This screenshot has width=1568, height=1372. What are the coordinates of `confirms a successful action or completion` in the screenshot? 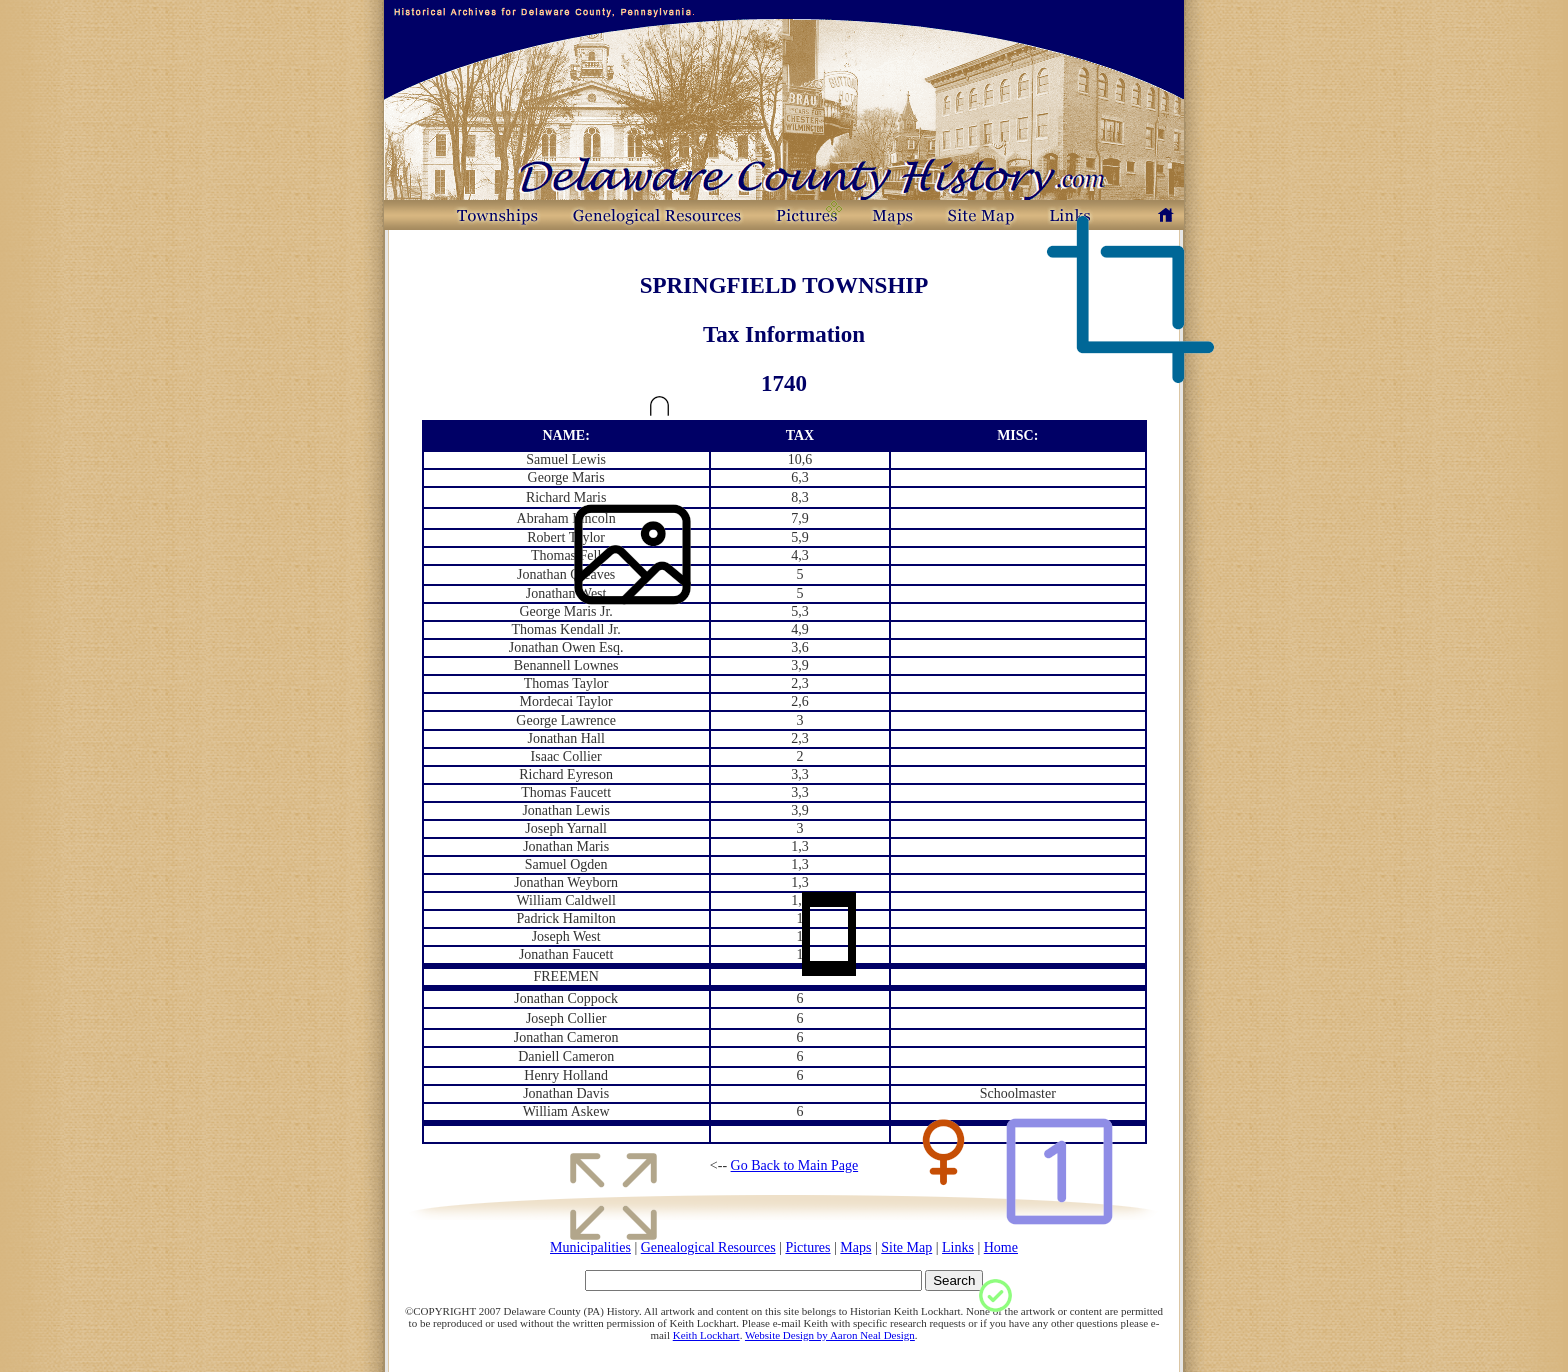 It's located at (995, 1295).